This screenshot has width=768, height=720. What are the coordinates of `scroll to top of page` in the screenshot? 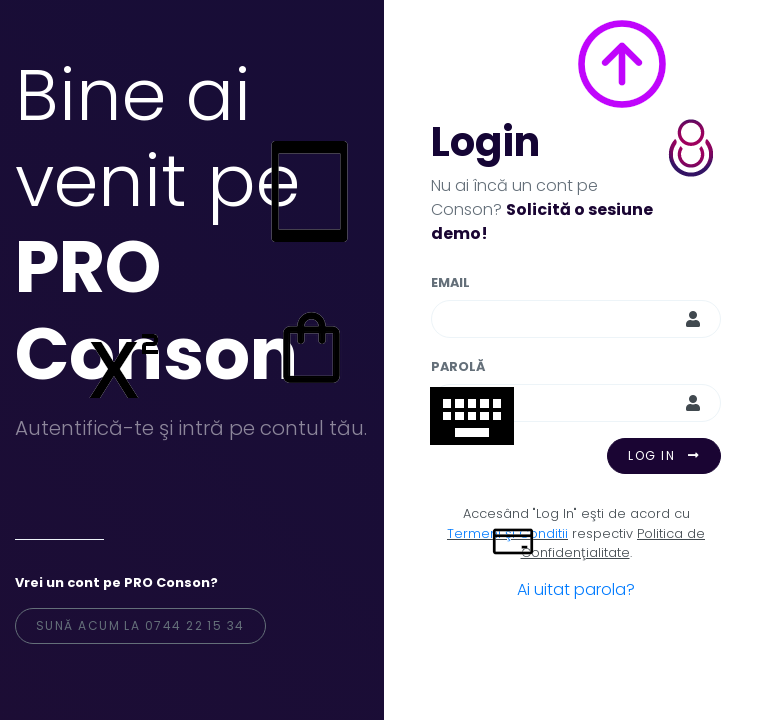 It's located at (622, 64).